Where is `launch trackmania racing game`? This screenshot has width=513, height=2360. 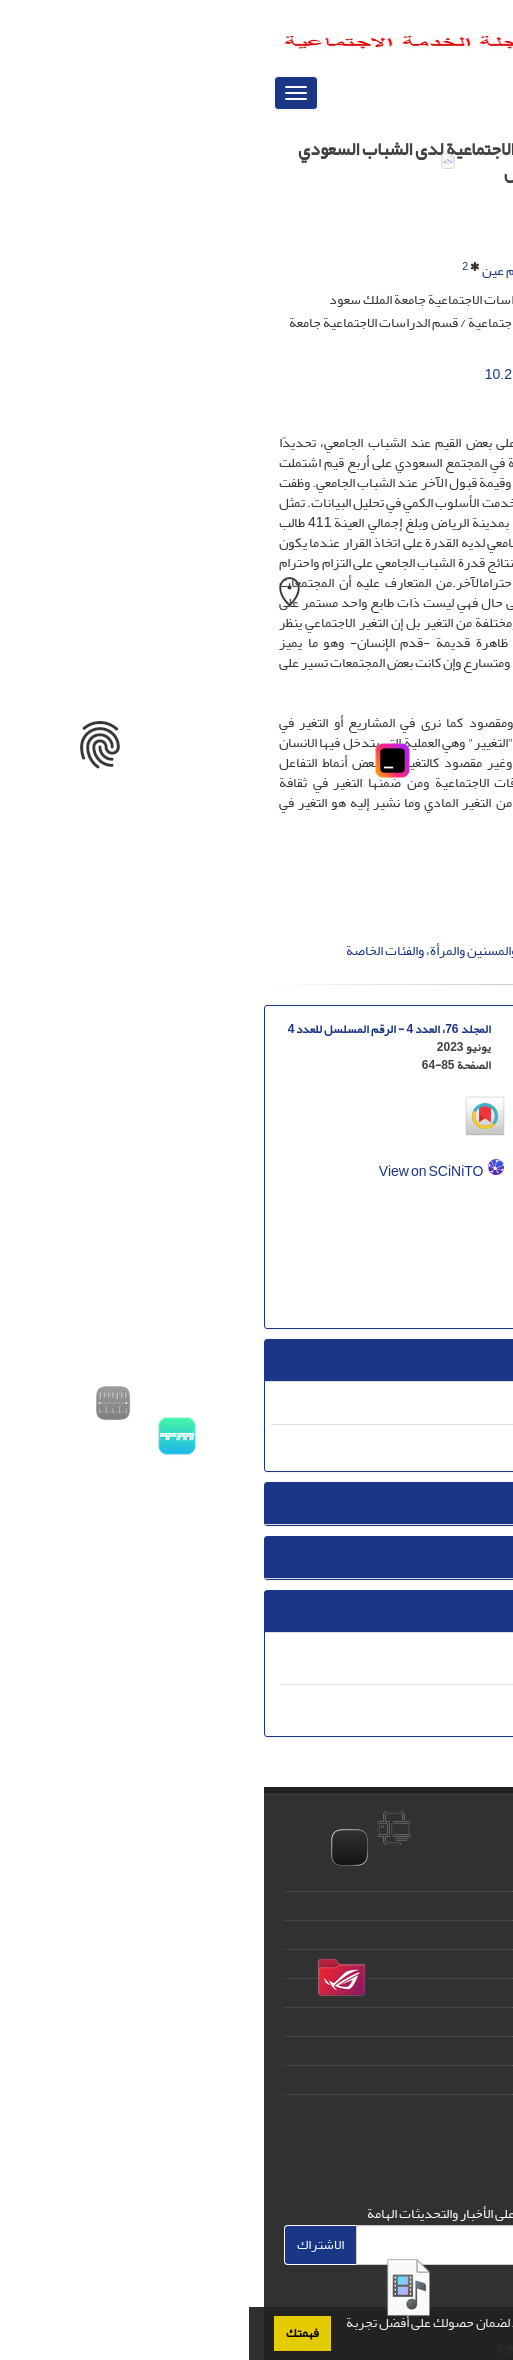
launch trackmania racing game is located at coordinates (177, 1436).